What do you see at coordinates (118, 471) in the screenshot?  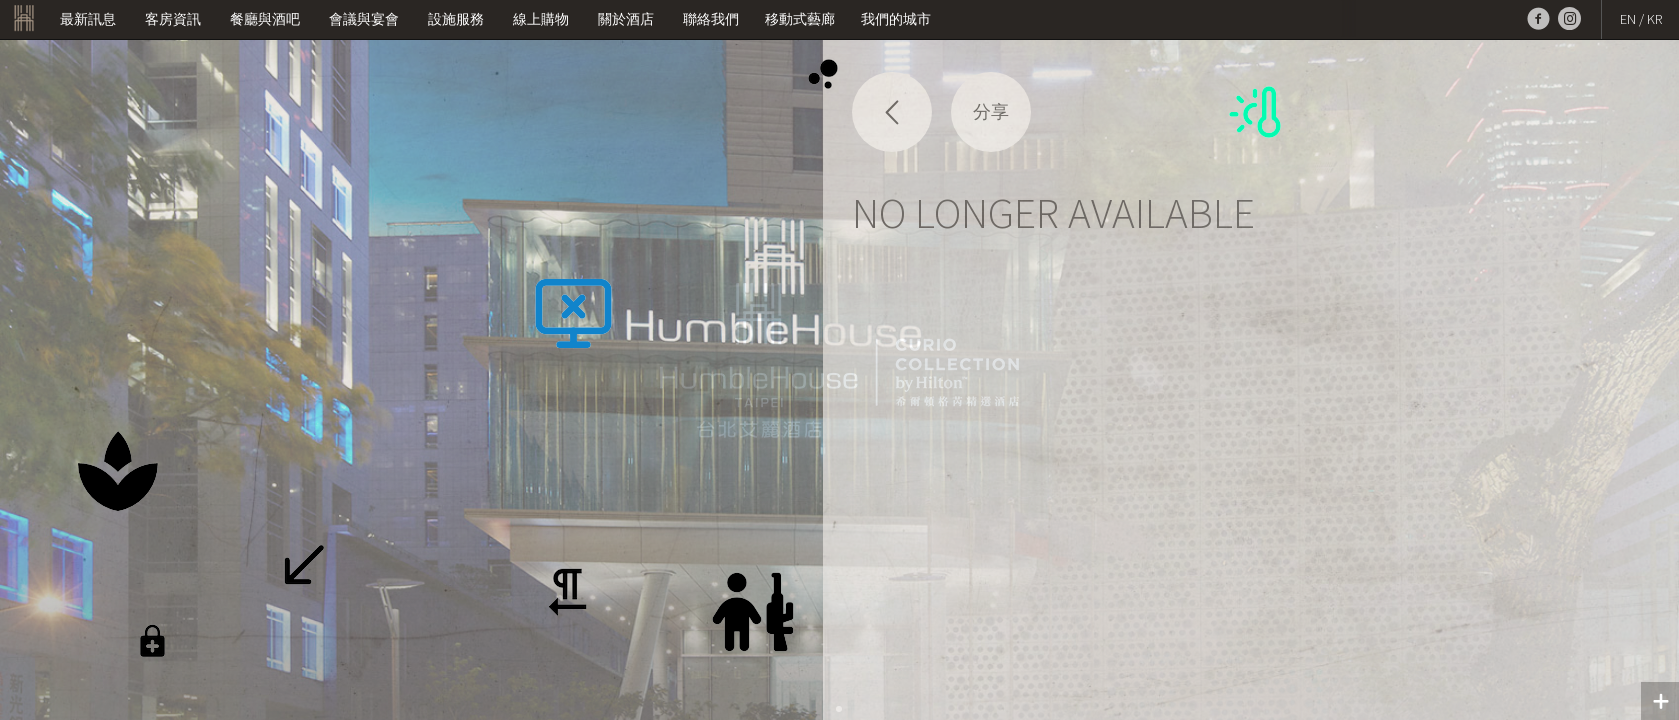 I see `access spa or wellness features` at bounding box center [118, 471].